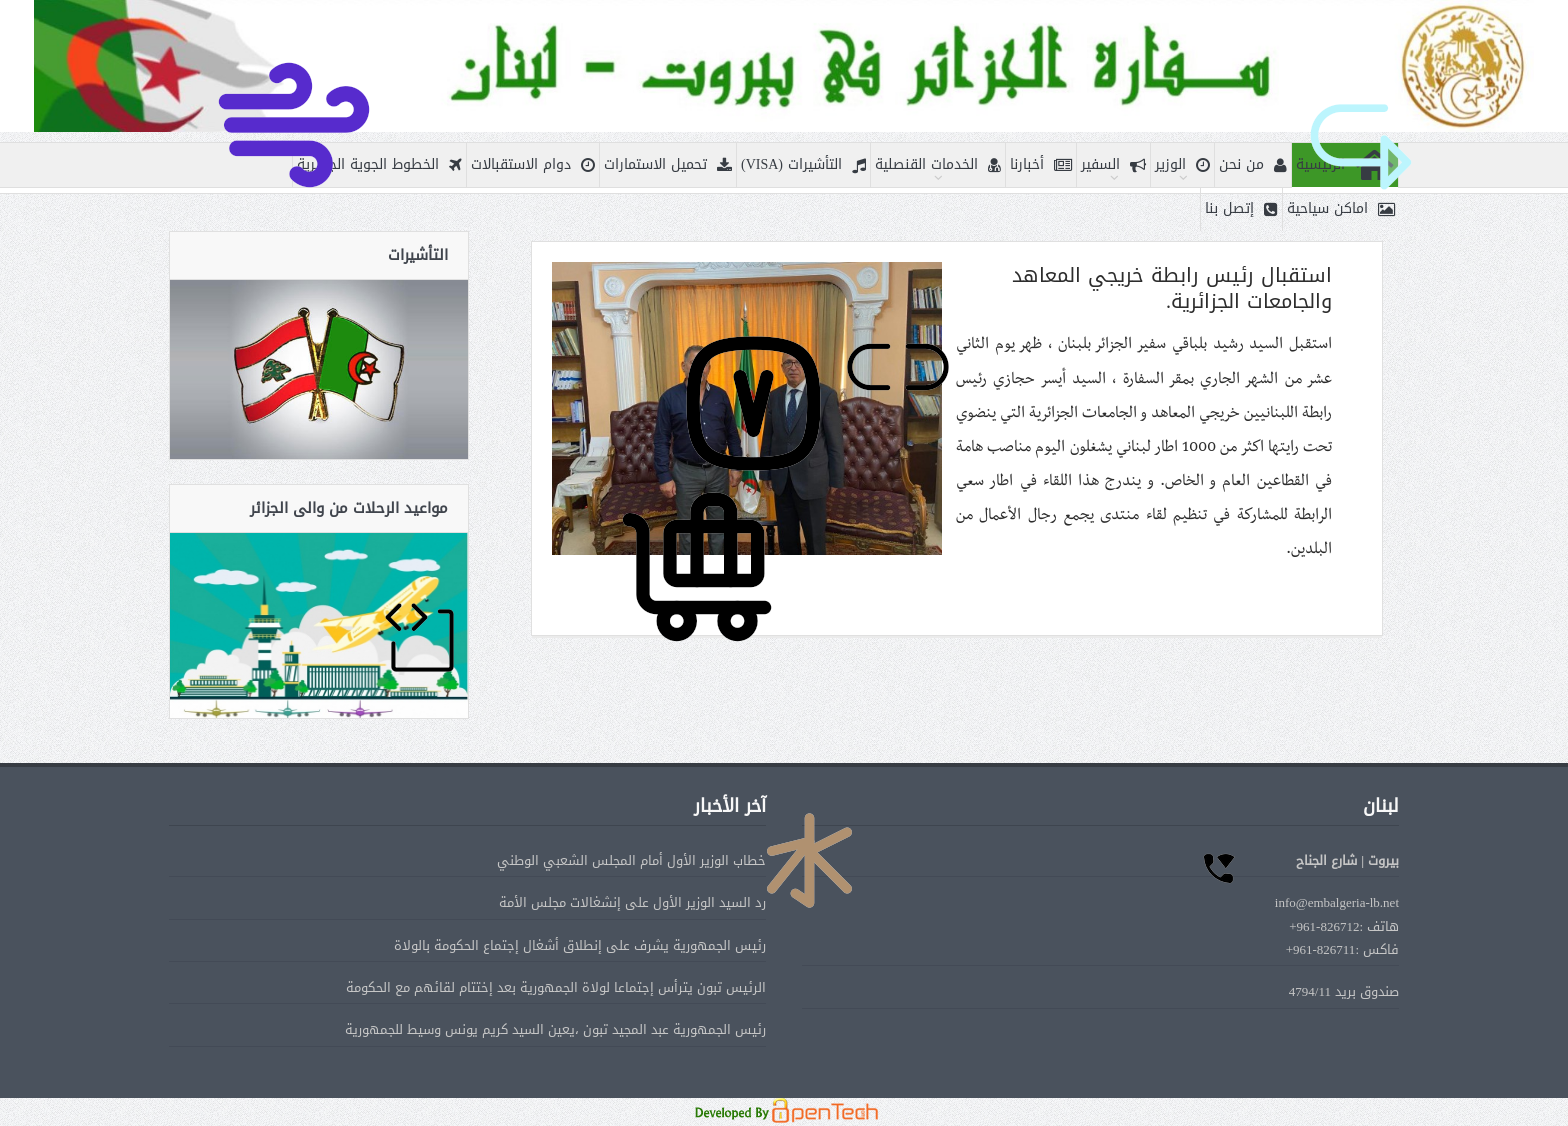 This screenshot has height=1126, width=1568. What do you see at coordinates (898, 367) in the screenshot?
I see `unlink or break a connected item` at bounding box center [898, 367].